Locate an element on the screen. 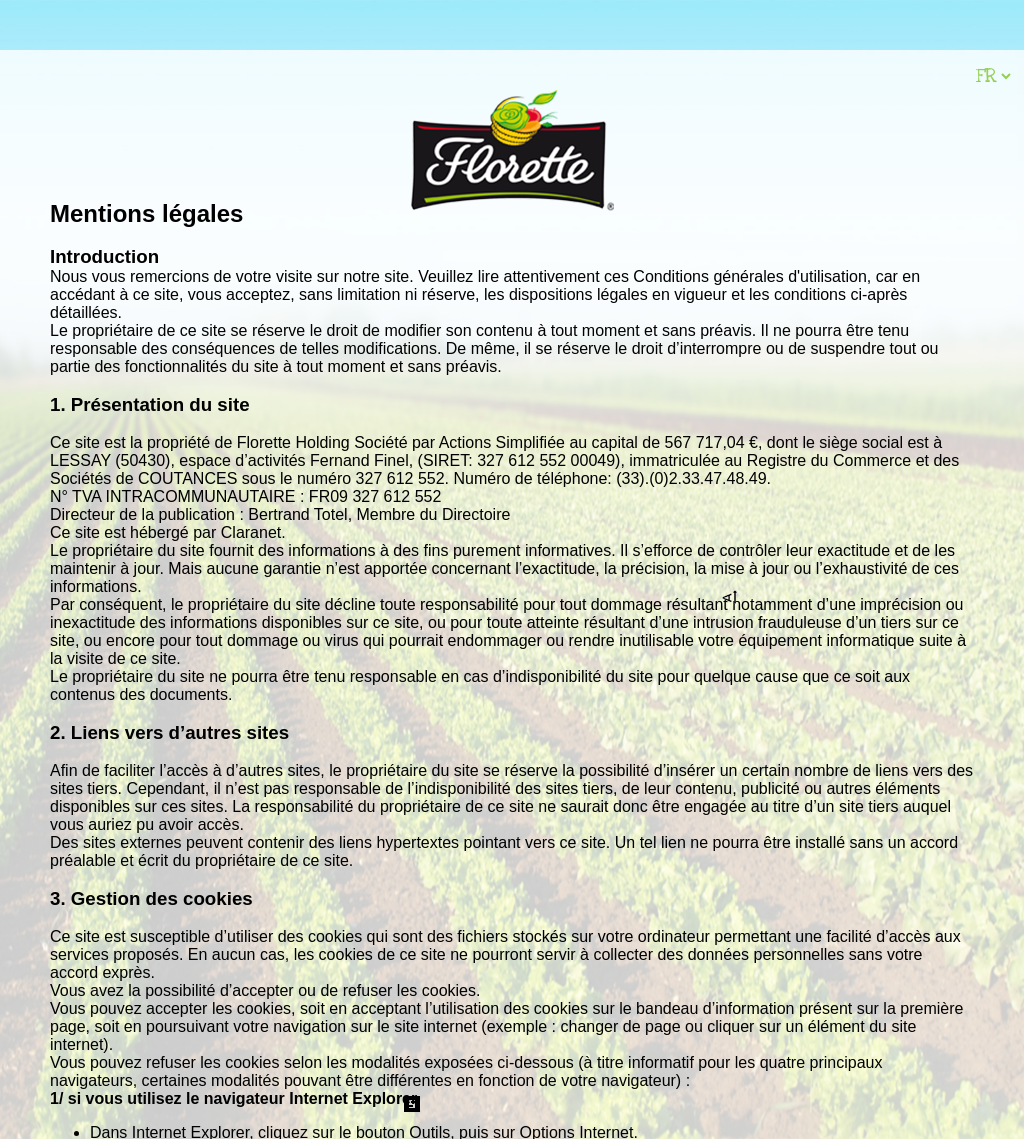 The height and width of the screenshot is (1139, 1024). select image filter or preset number 5 is located at coordinates (412, 1104).